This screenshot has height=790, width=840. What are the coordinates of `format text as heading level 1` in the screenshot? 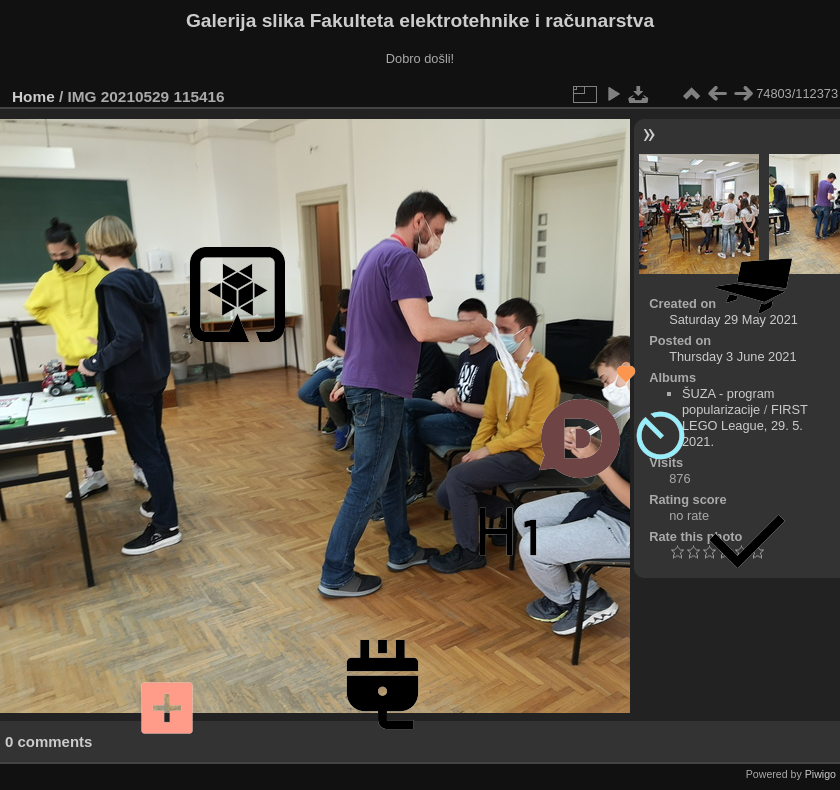 It's located at (509, 531).